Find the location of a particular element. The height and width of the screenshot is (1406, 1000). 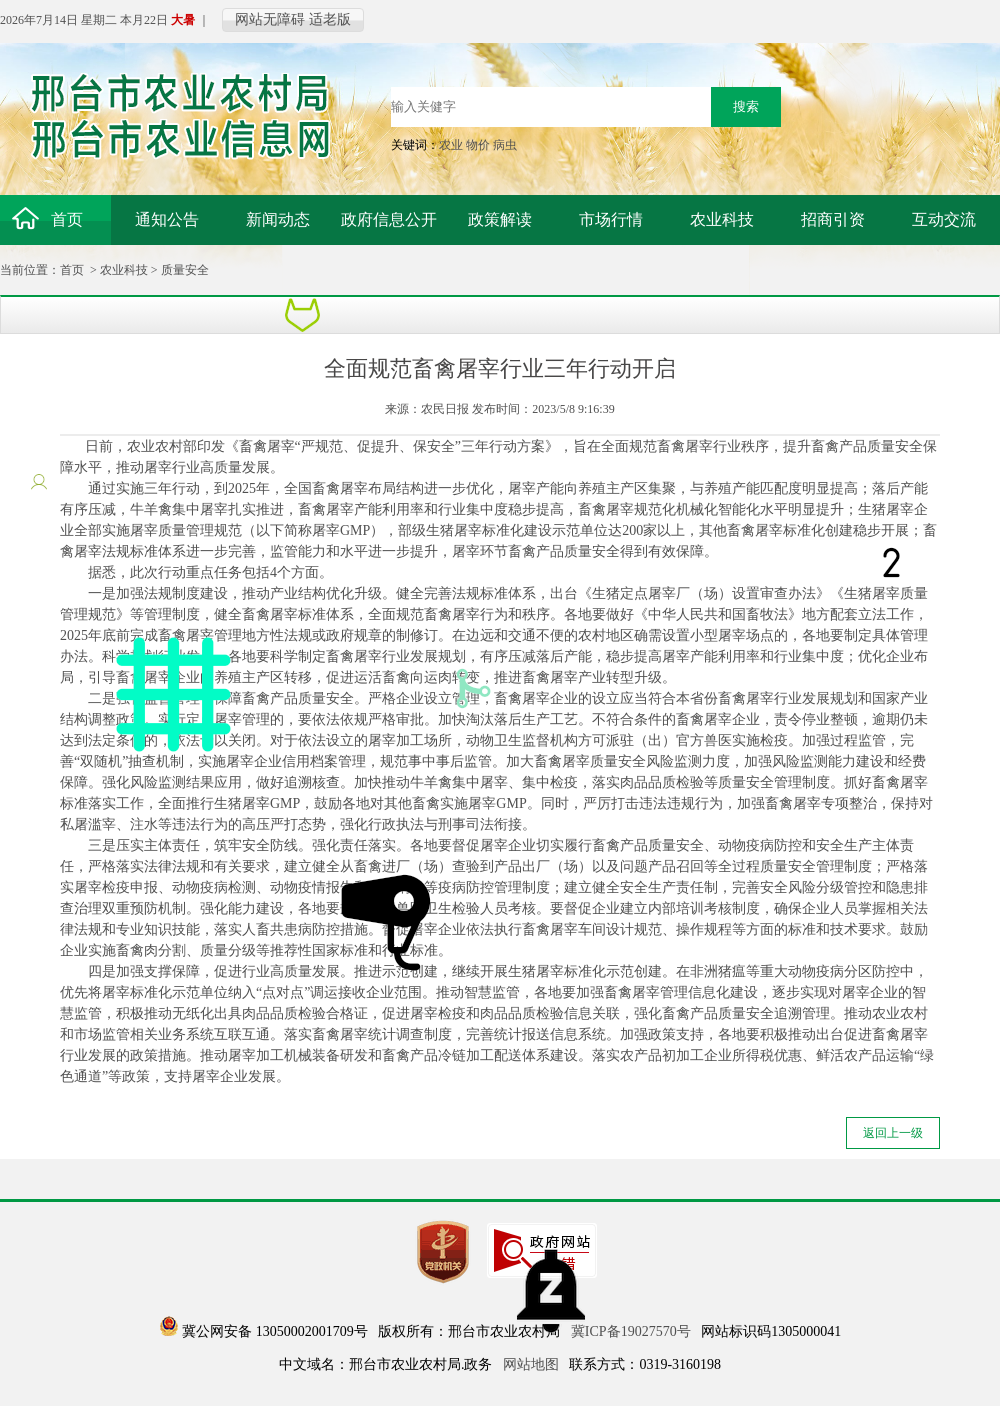

merge branches in a git repository is located at coordinates (473, 688).